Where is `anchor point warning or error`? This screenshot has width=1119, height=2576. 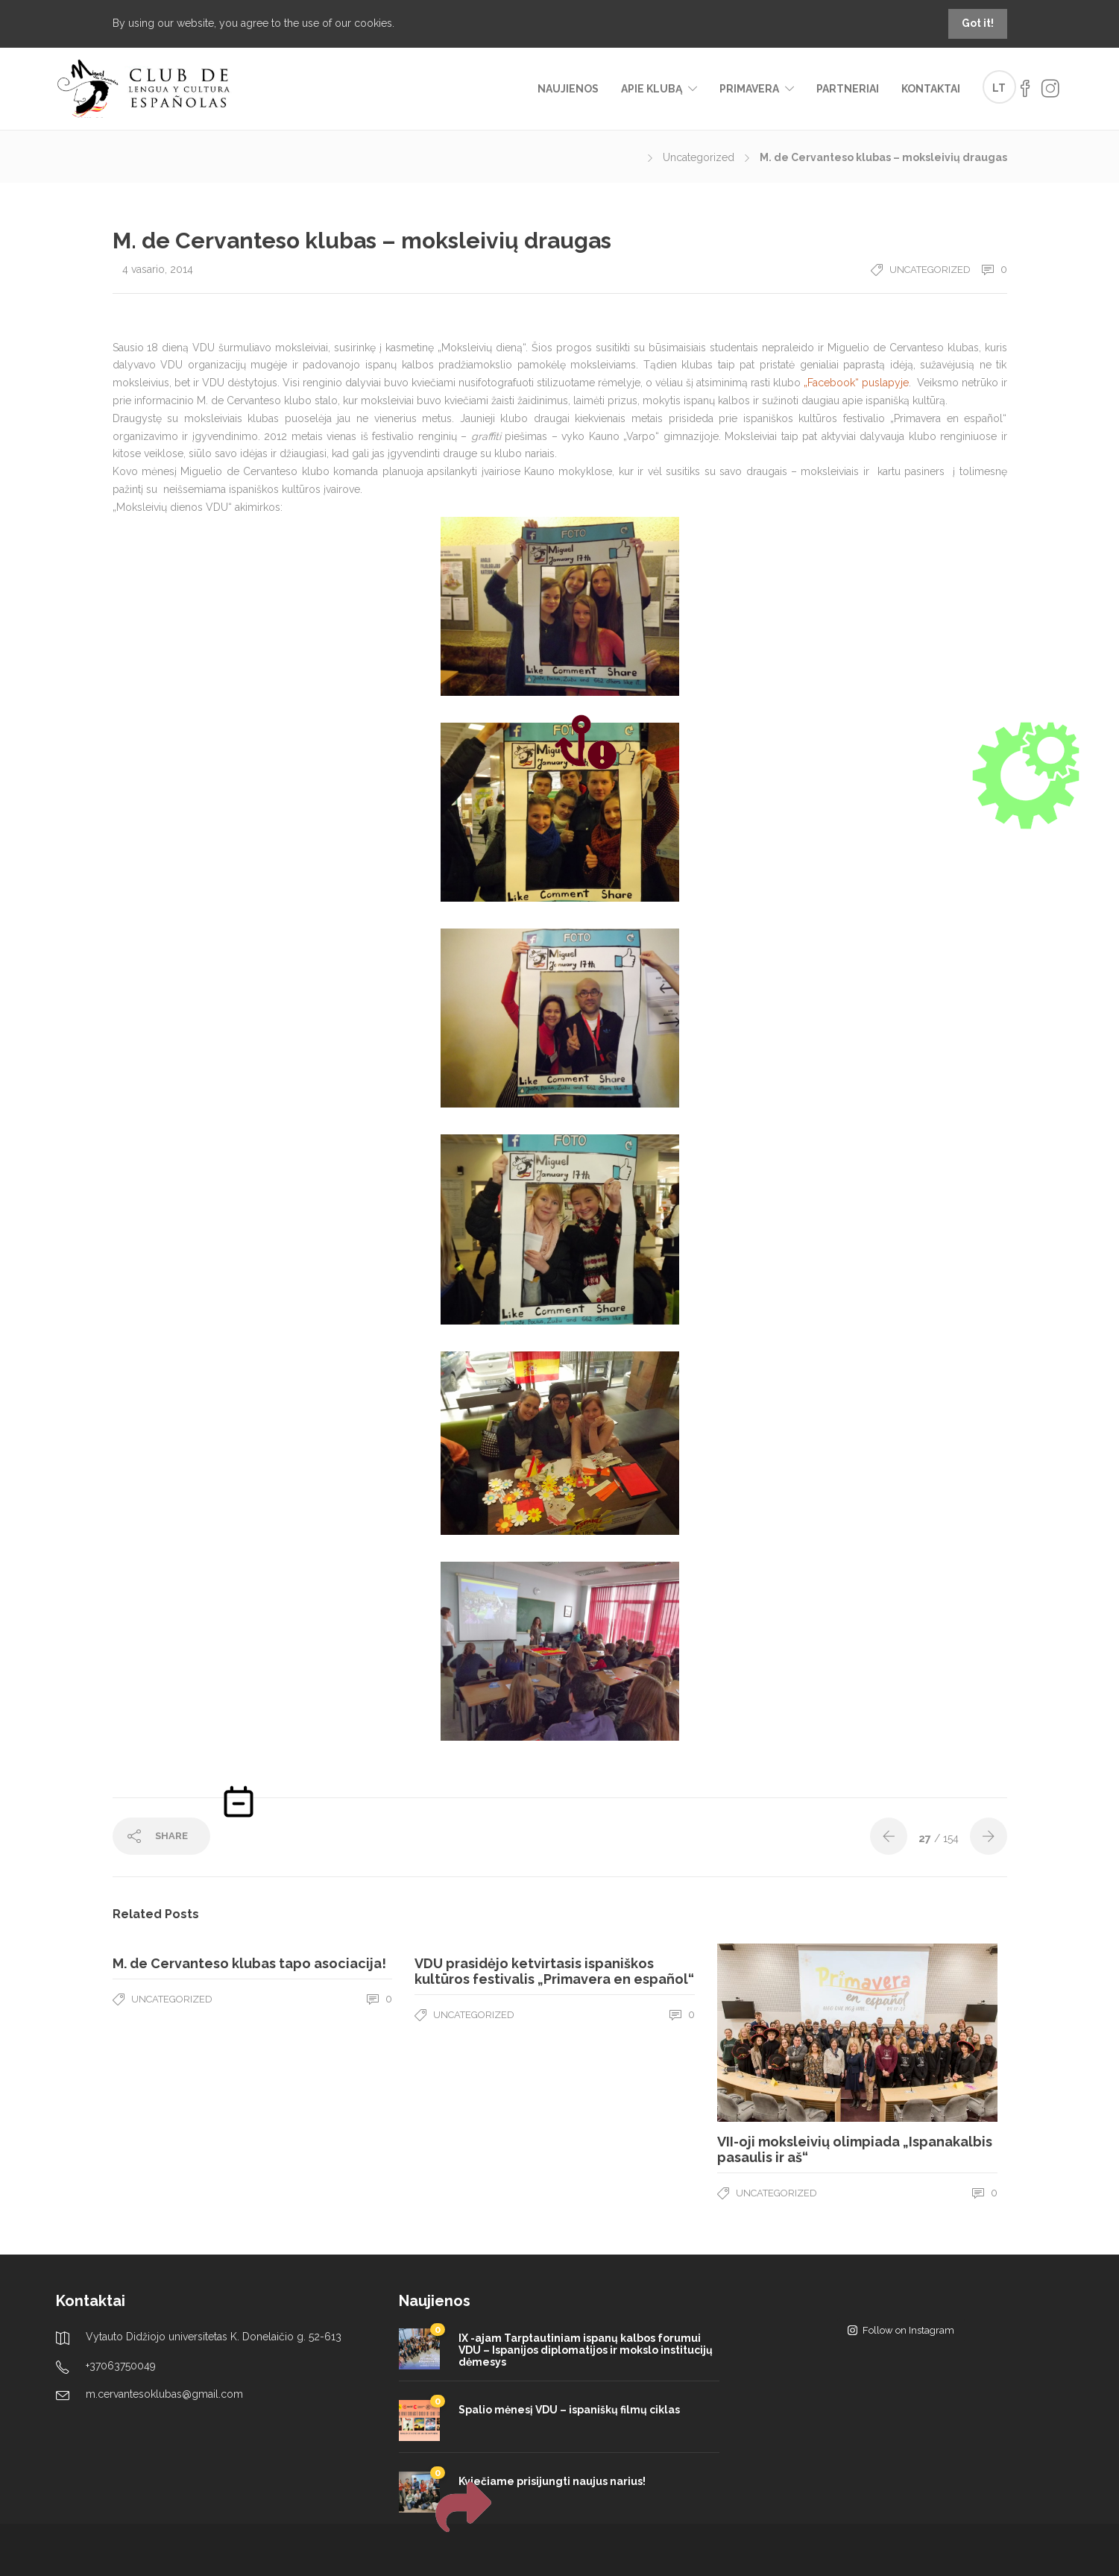 anchor point warning or error is located at coordinates (584, 741).